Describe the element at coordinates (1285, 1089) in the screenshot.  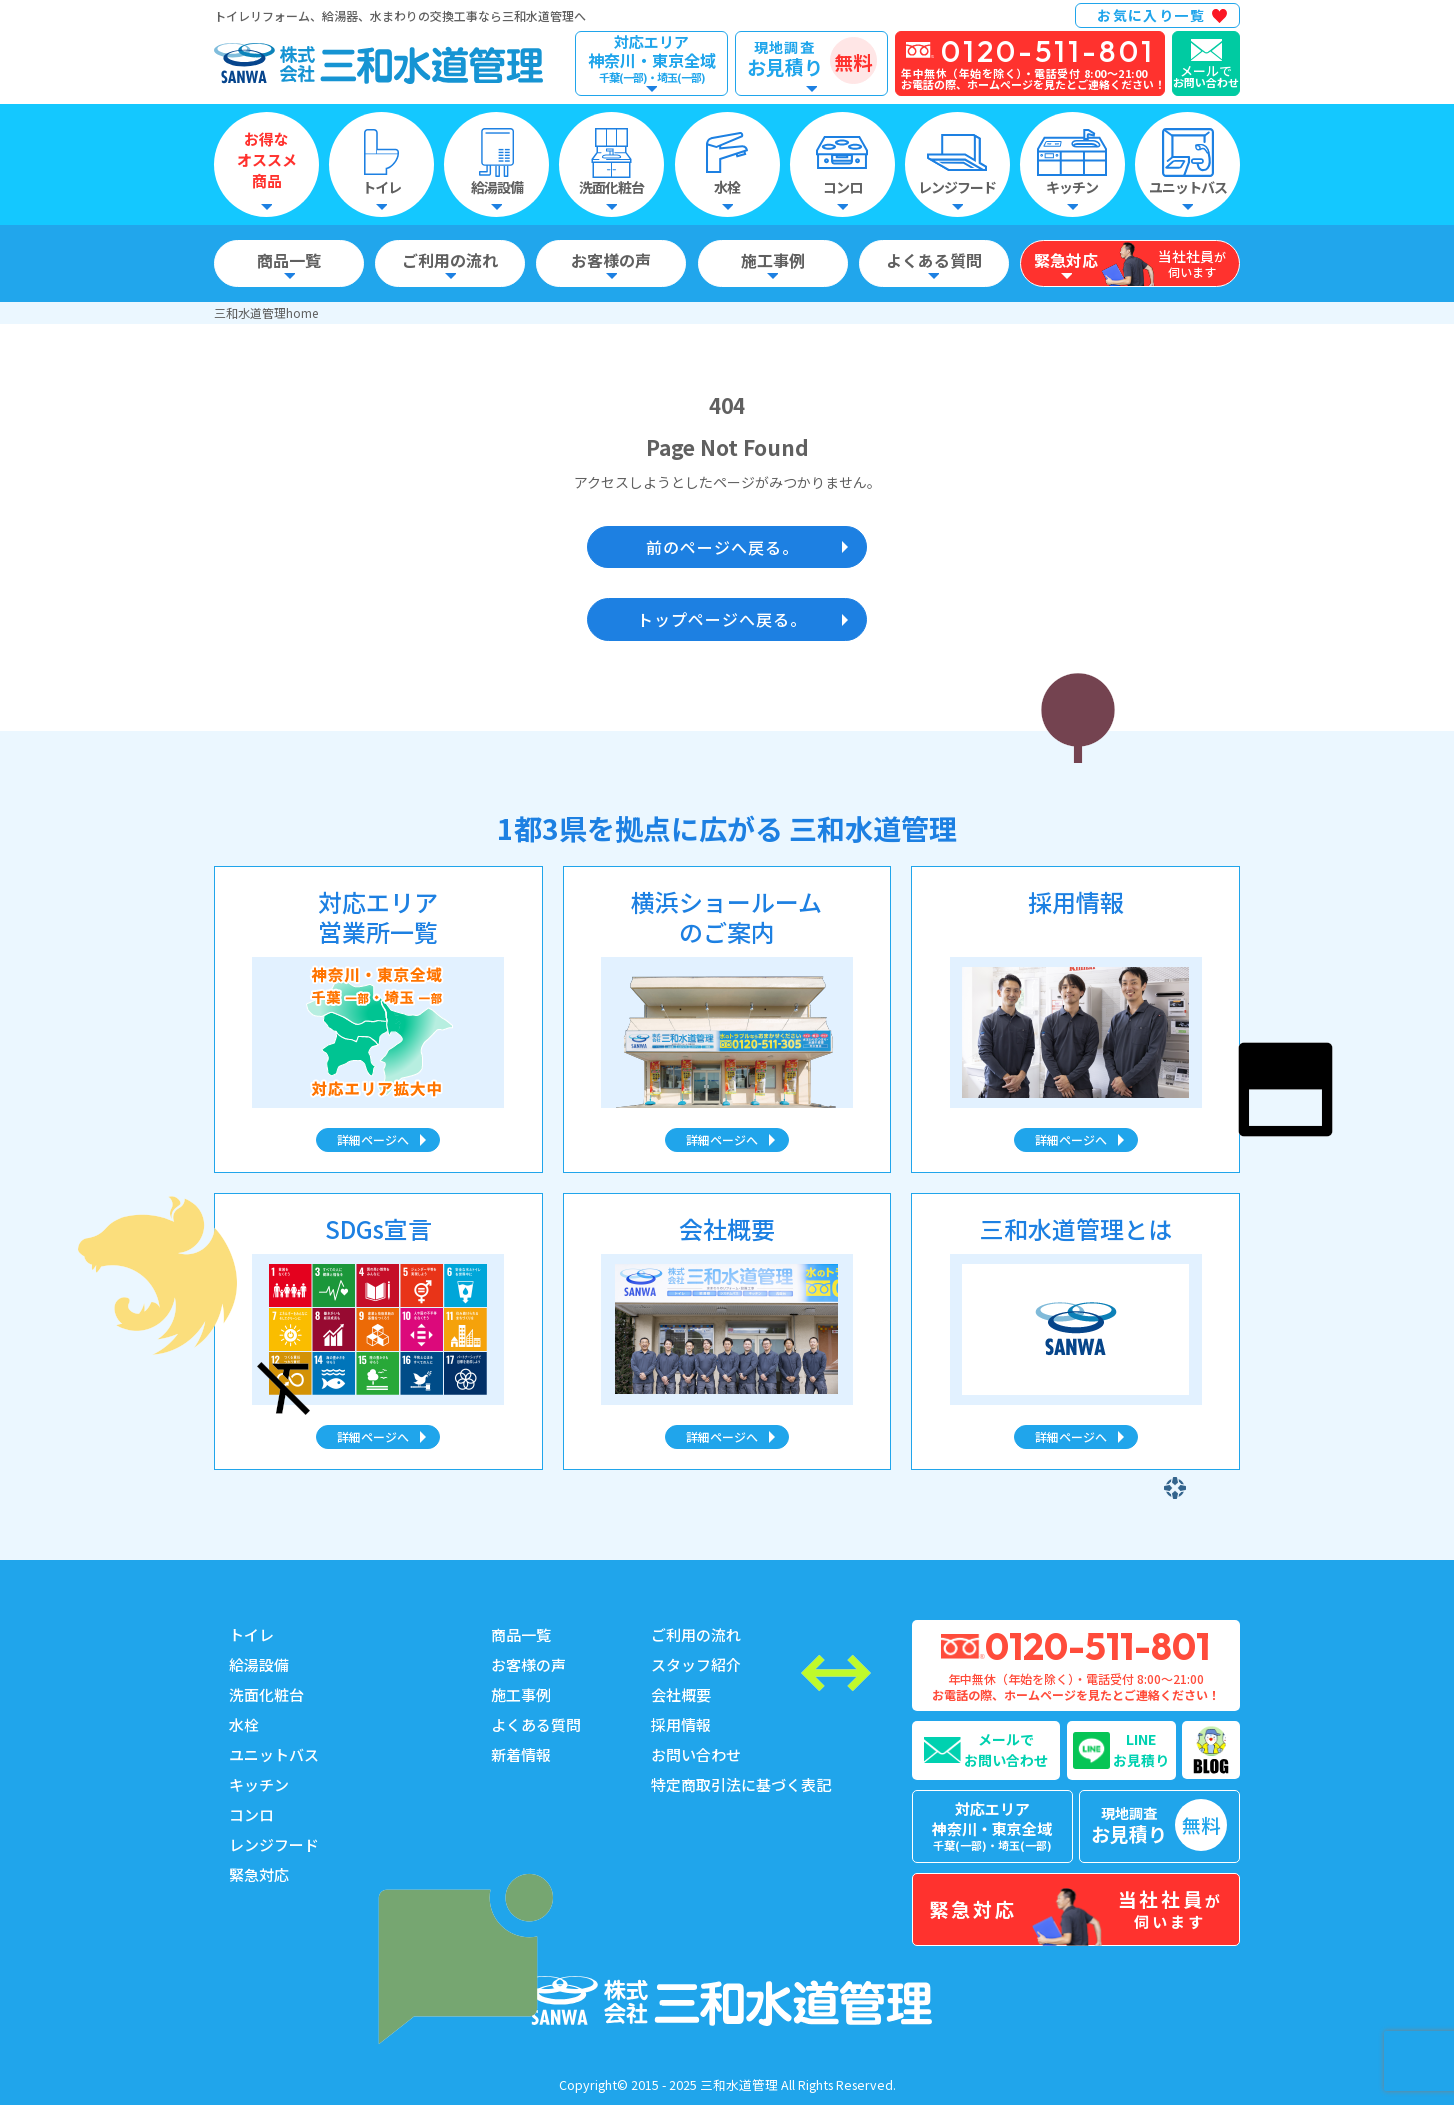
I see `switch to row layout view` at that location.